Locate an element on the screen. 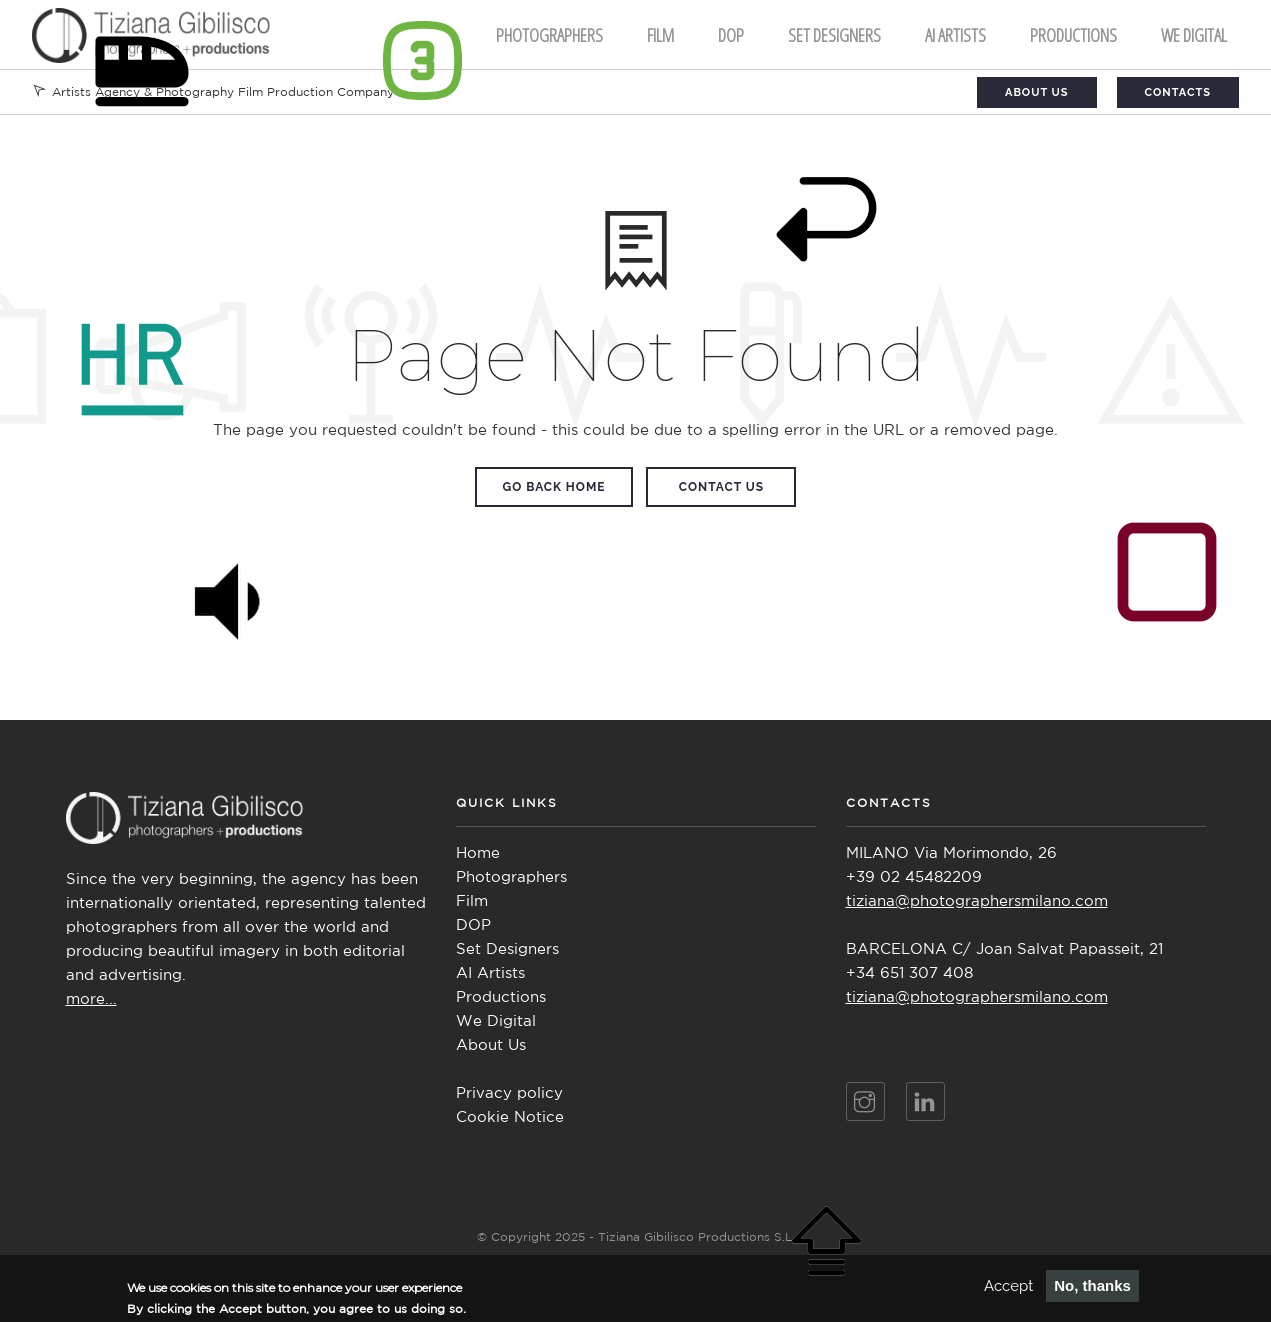  indicates step 3 in a multi-step process is located at coordinates (422, 60).